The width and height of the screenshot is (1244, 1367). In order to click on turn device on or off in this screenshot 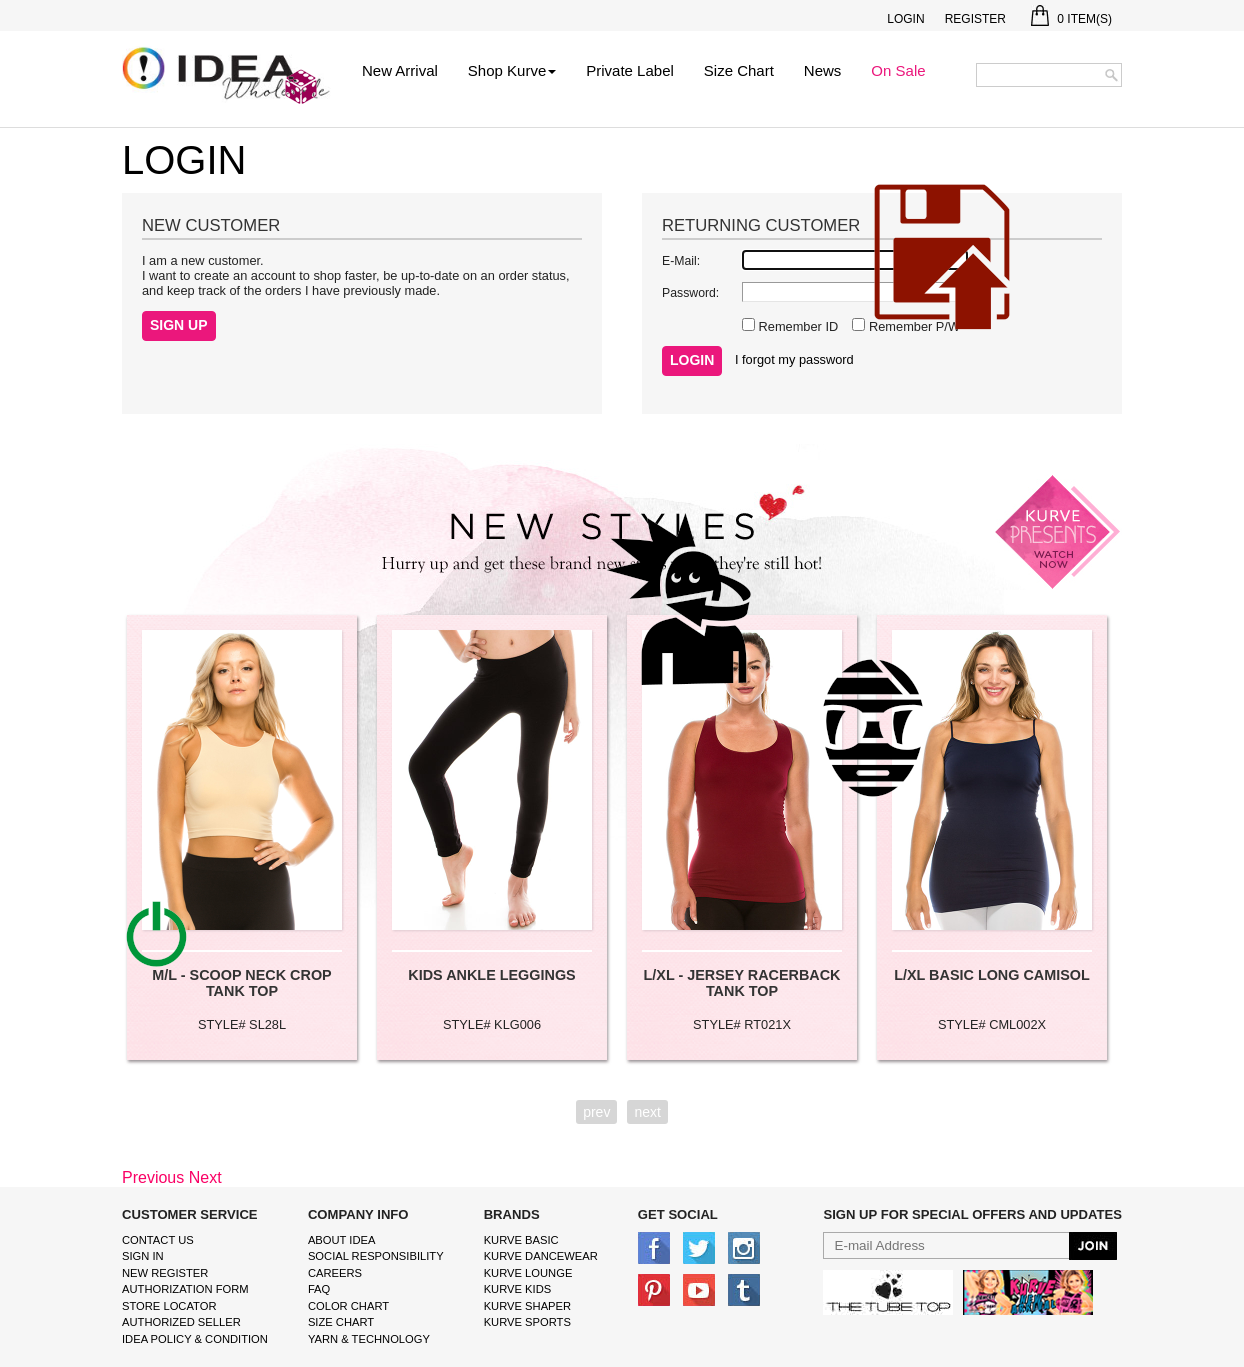, I will do `click(156, 933)`.